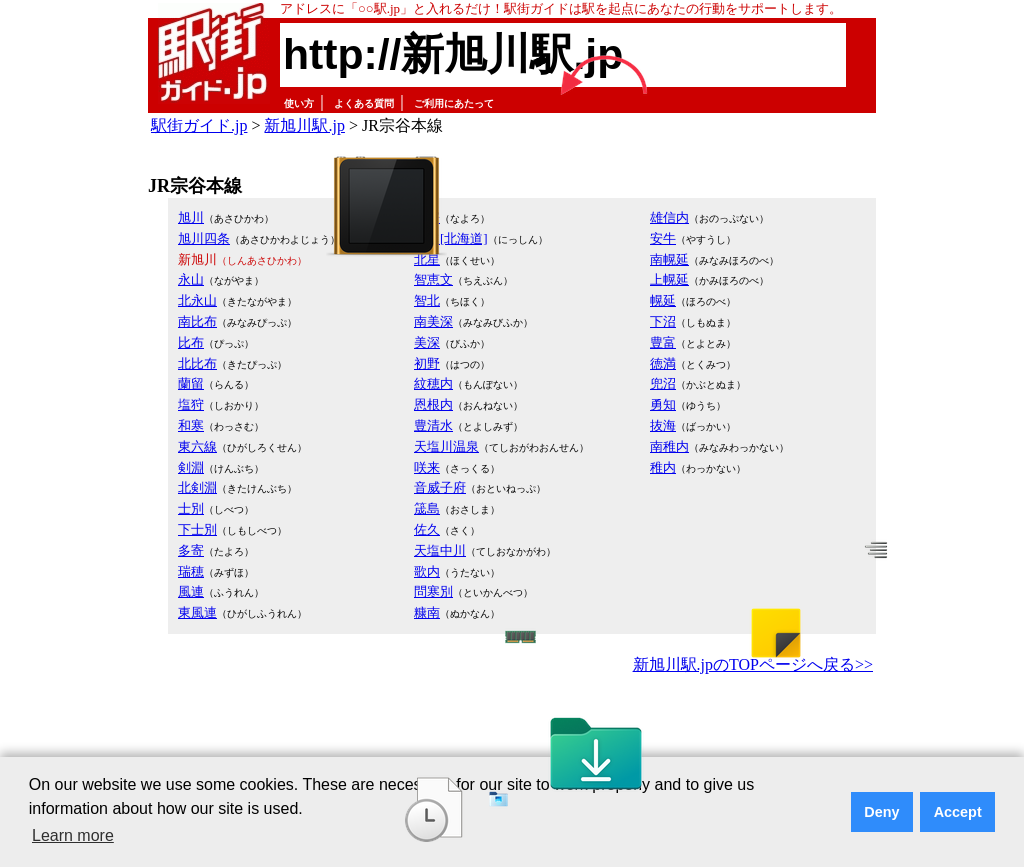 This screenshot has height=867, width=1024. What do you see at coordinates (596, 756) in the screenshot?
I see `open your downloads folder` at bounding box center [596, 756].